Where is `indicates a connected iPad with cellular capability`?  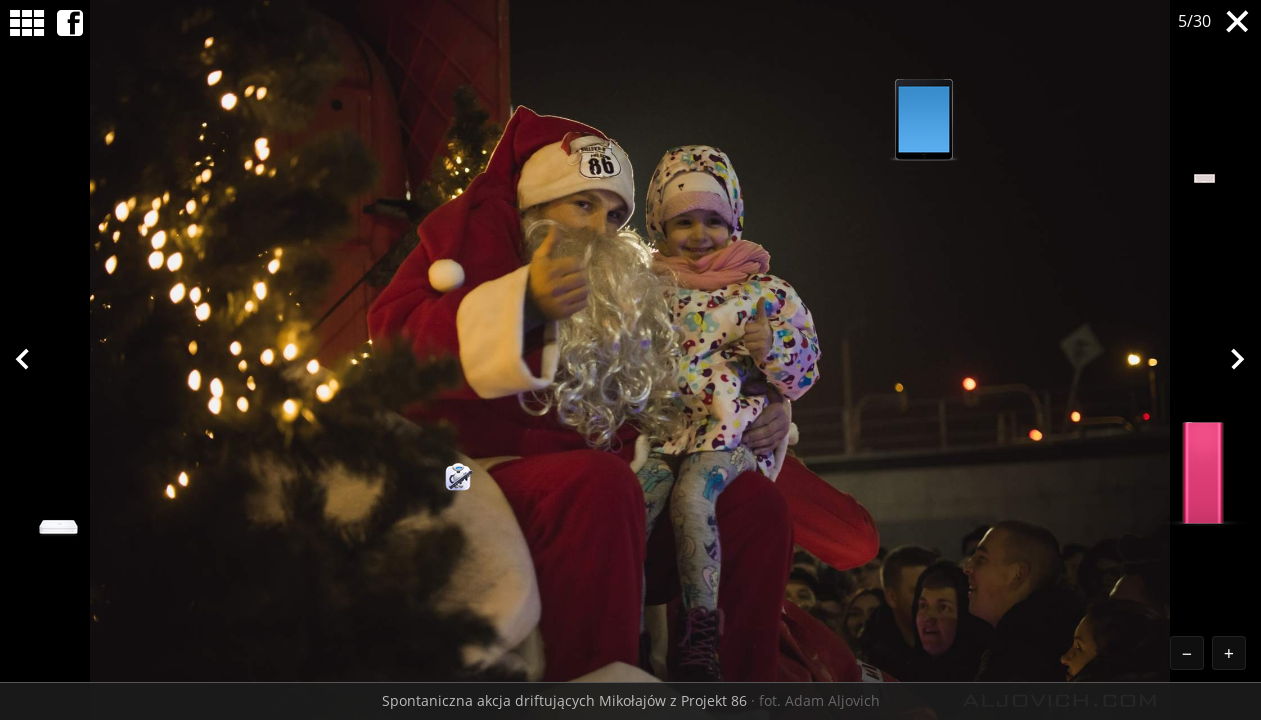 indicates a connected iPad with cellular capability is located at coordinates (924, 119).